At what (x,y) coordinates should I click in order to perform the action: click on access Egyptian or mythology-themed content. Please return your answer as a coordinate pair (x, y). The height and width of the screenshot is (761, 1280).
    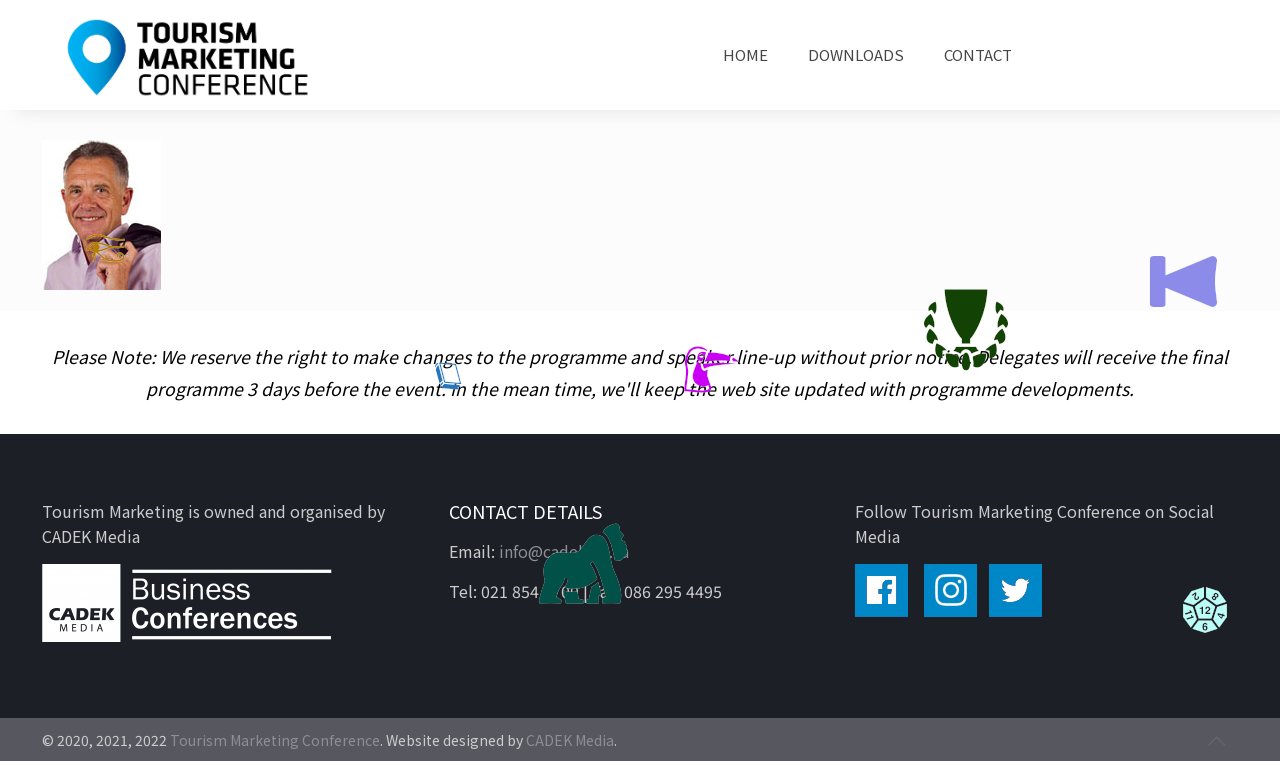
    Looking at the image, I should click on (105, 247).